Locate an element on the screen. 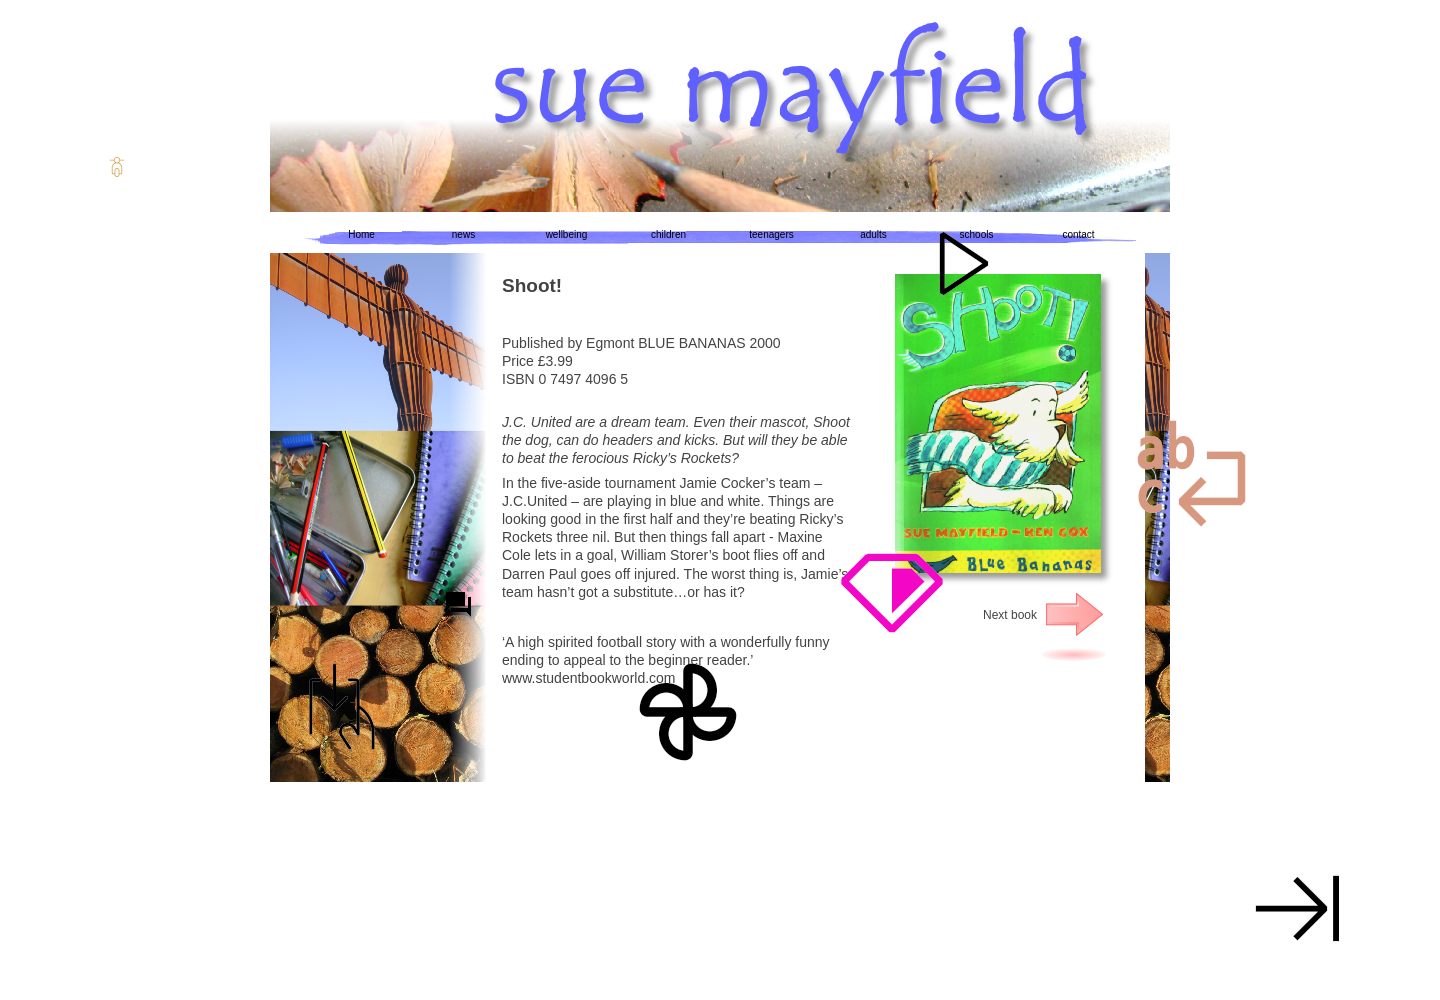  open chat or messaging is located at coordinates (458, 604).